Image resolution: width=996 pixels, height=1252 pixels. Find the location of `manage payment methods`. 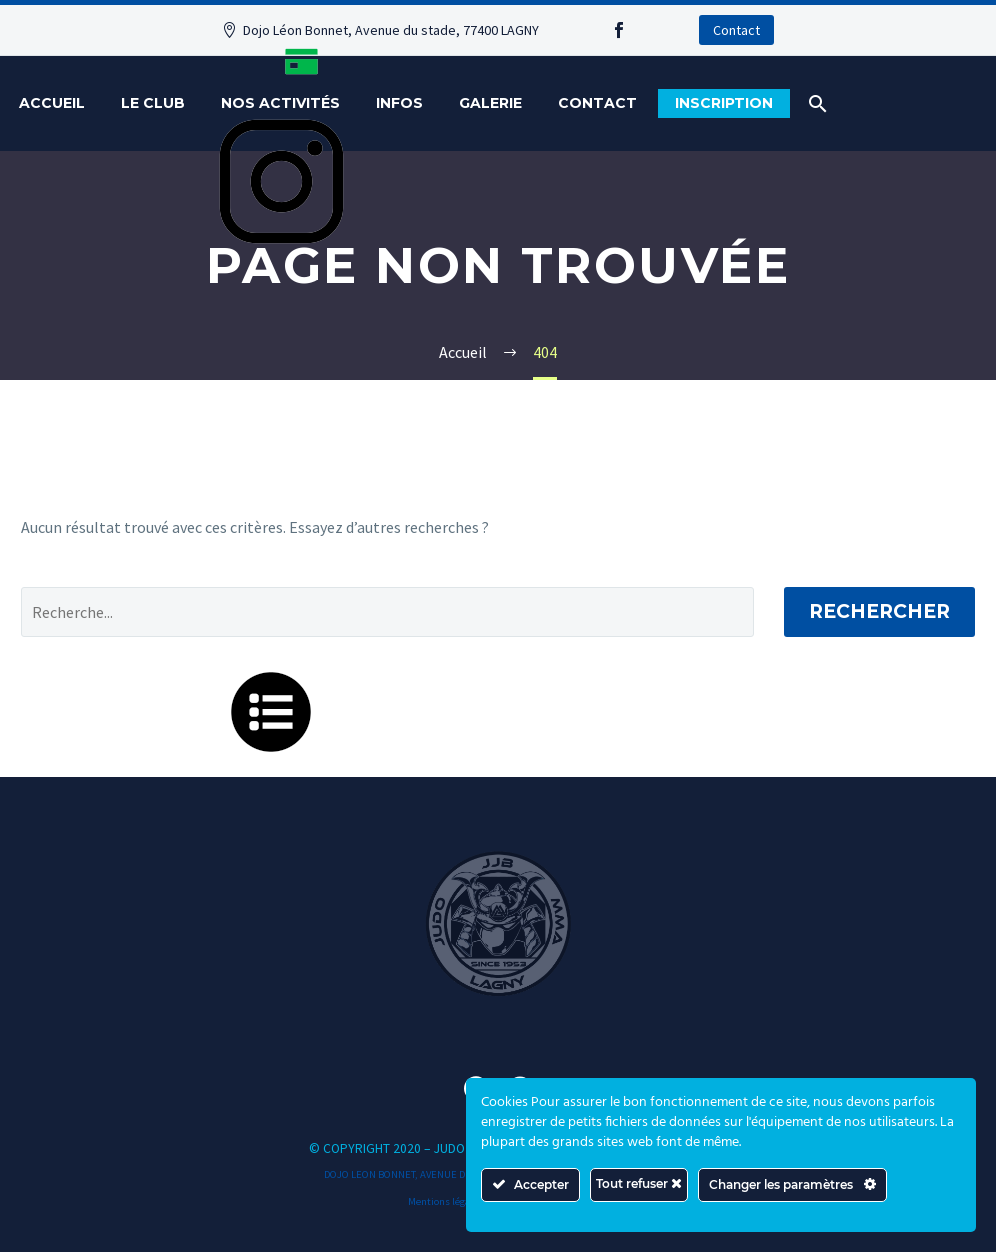

manage payment methods is located at coordinates (301, 61).